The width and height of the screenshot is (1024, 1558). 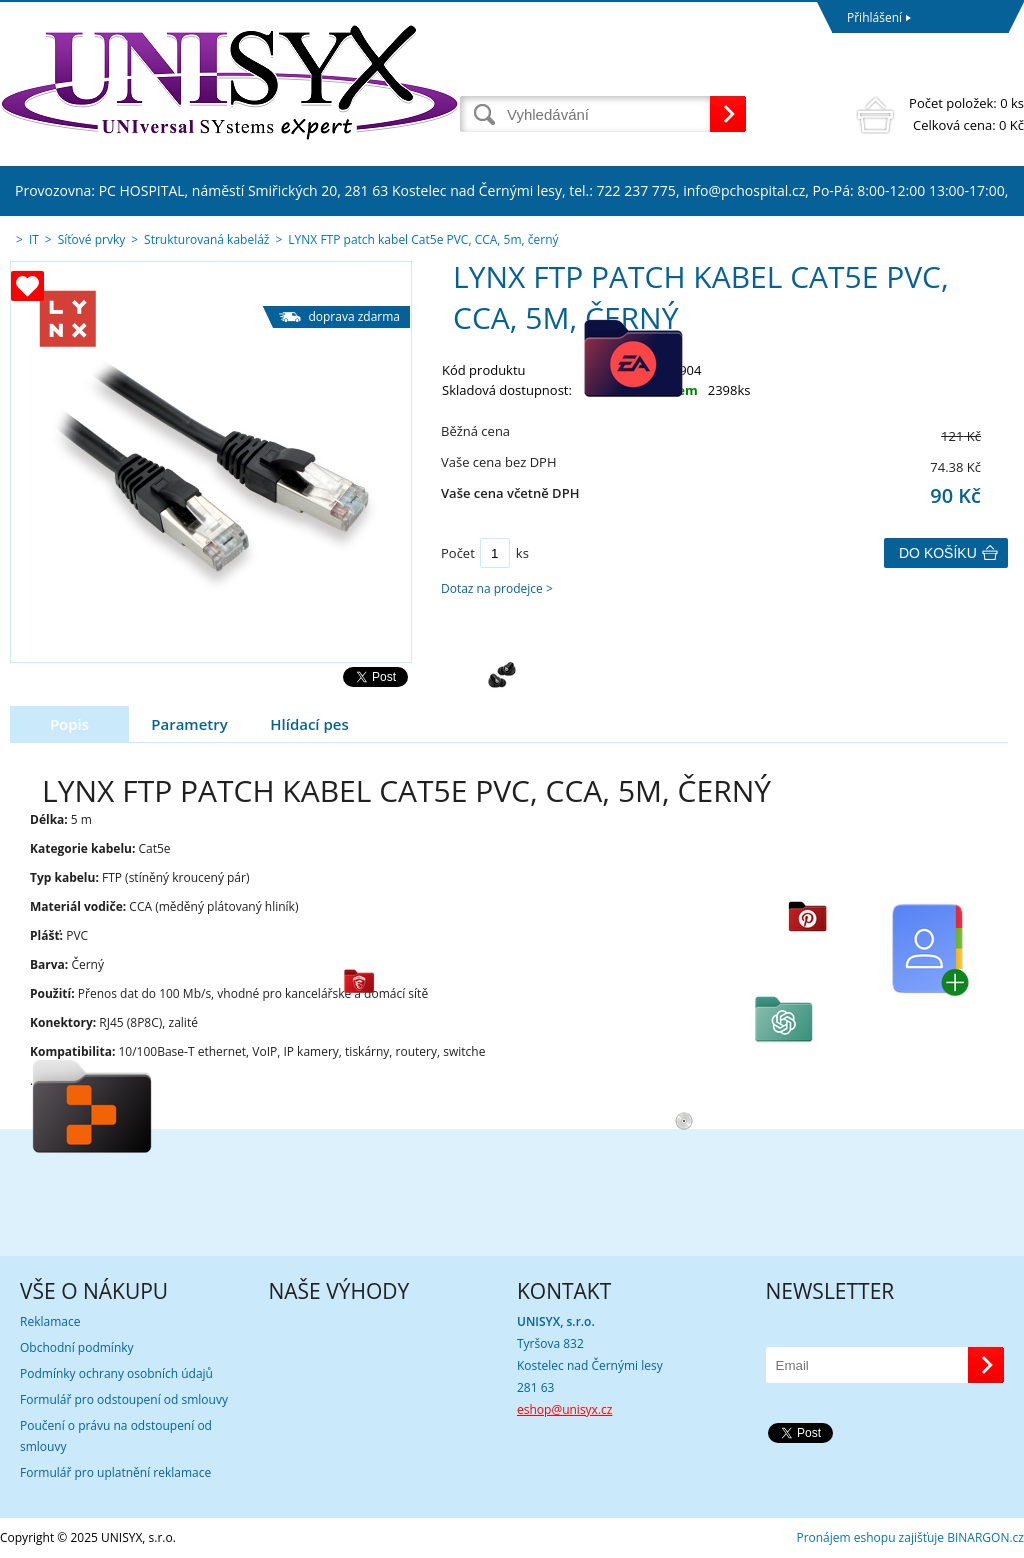 What do you see at coordinates (359, 982) in the screenshot?
I see `open folder containing MSI software or drivers` at bounding box center [359, 982].